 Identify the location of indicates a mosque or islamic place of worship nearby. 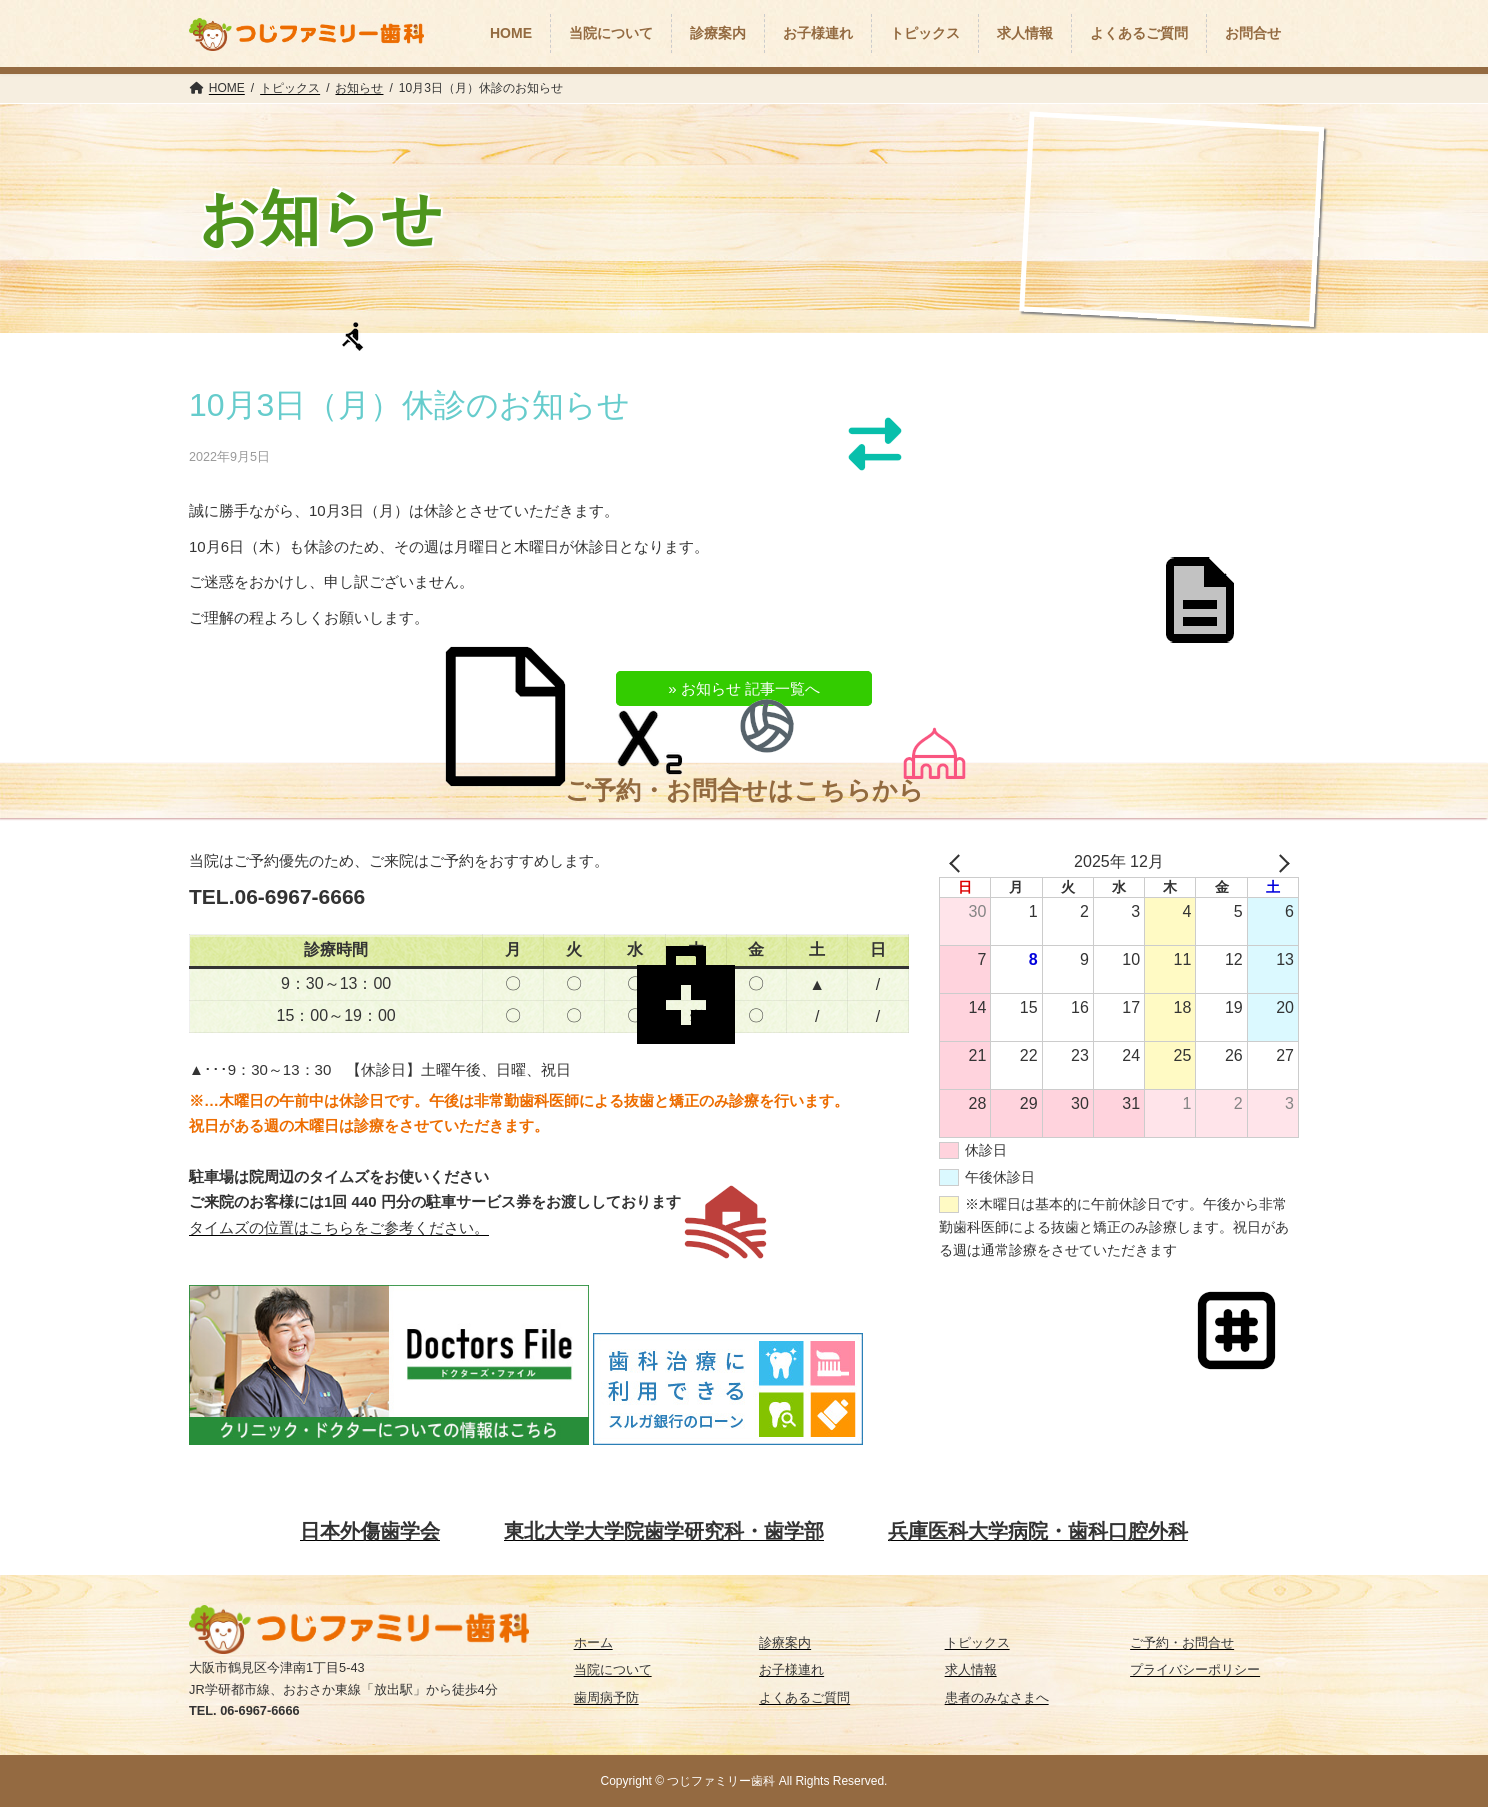
(934, 756).